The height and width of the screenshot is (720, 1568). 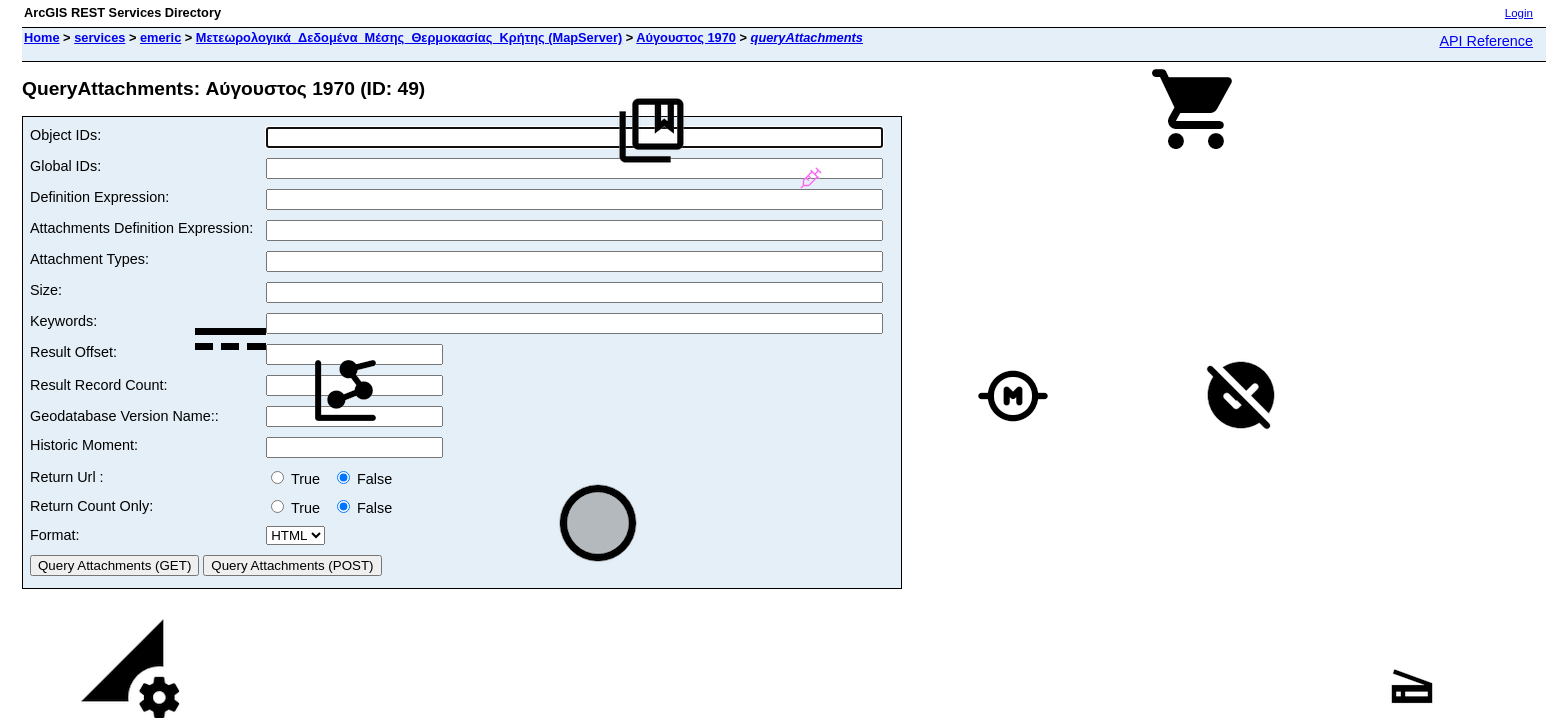 What do you see at coordinates (1241, 395) in the screenshot?
I see `indicates content is unpublished or hidden from public view` at bounding box center [1241, 395].